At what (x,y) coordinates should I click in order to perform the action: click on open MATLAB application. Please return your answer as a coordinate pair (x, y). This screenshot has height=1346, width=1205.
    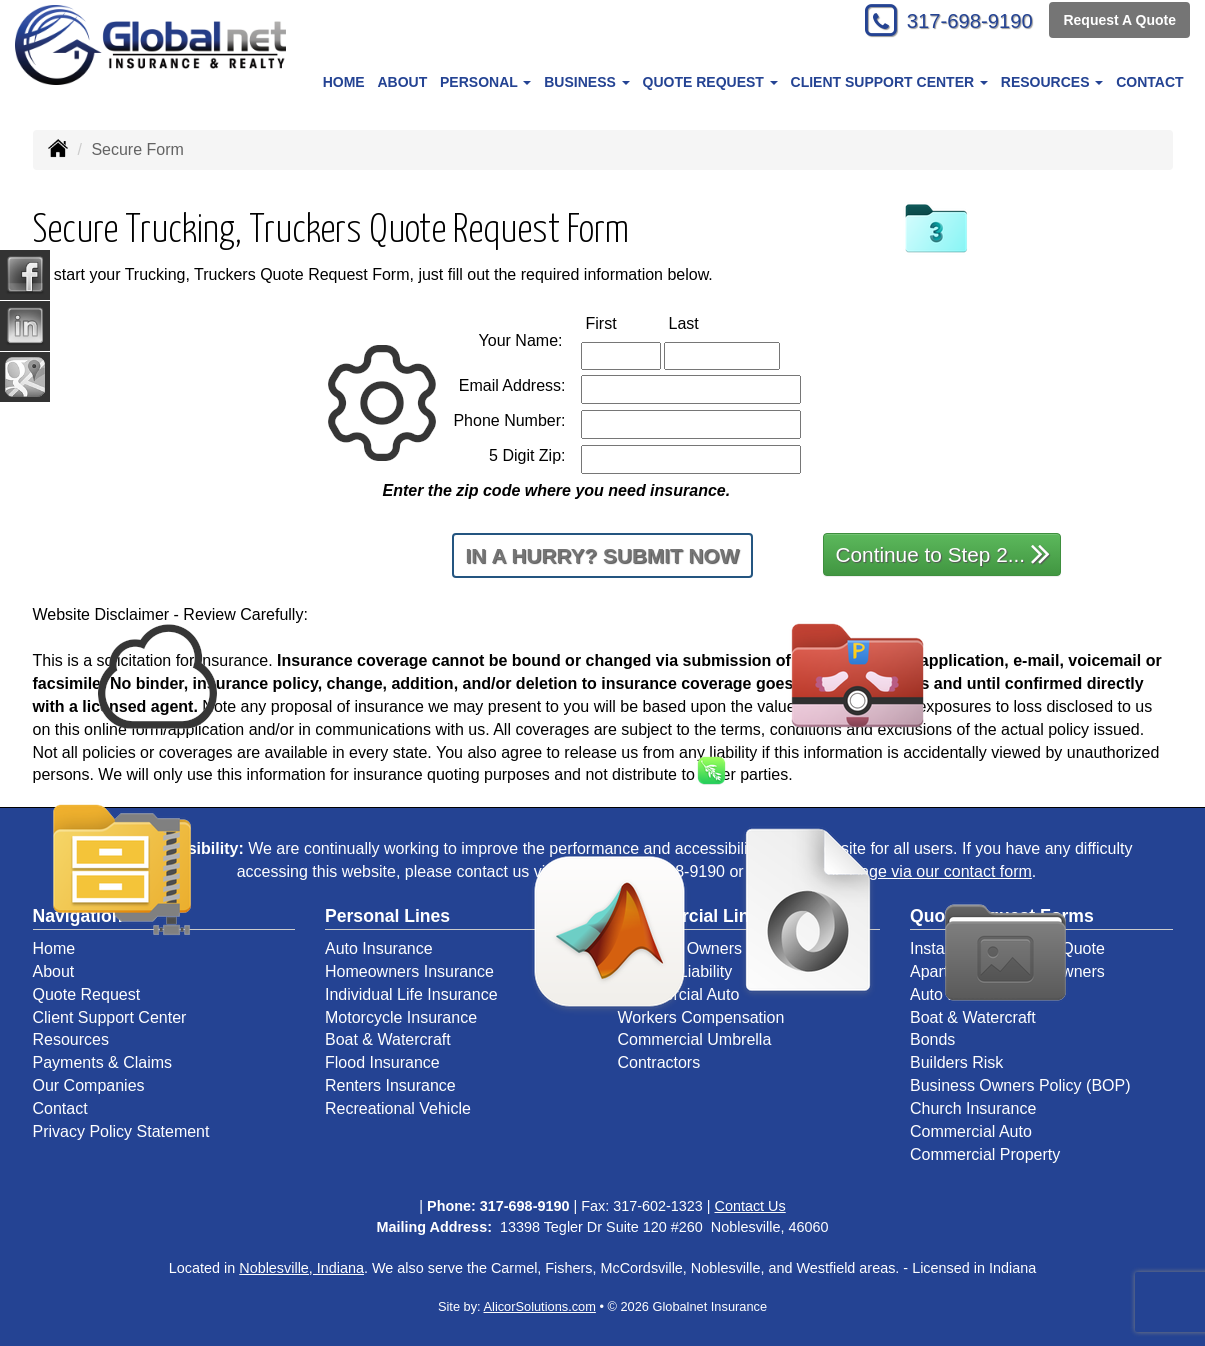
    Looking at the image, I should click on (609, 931).